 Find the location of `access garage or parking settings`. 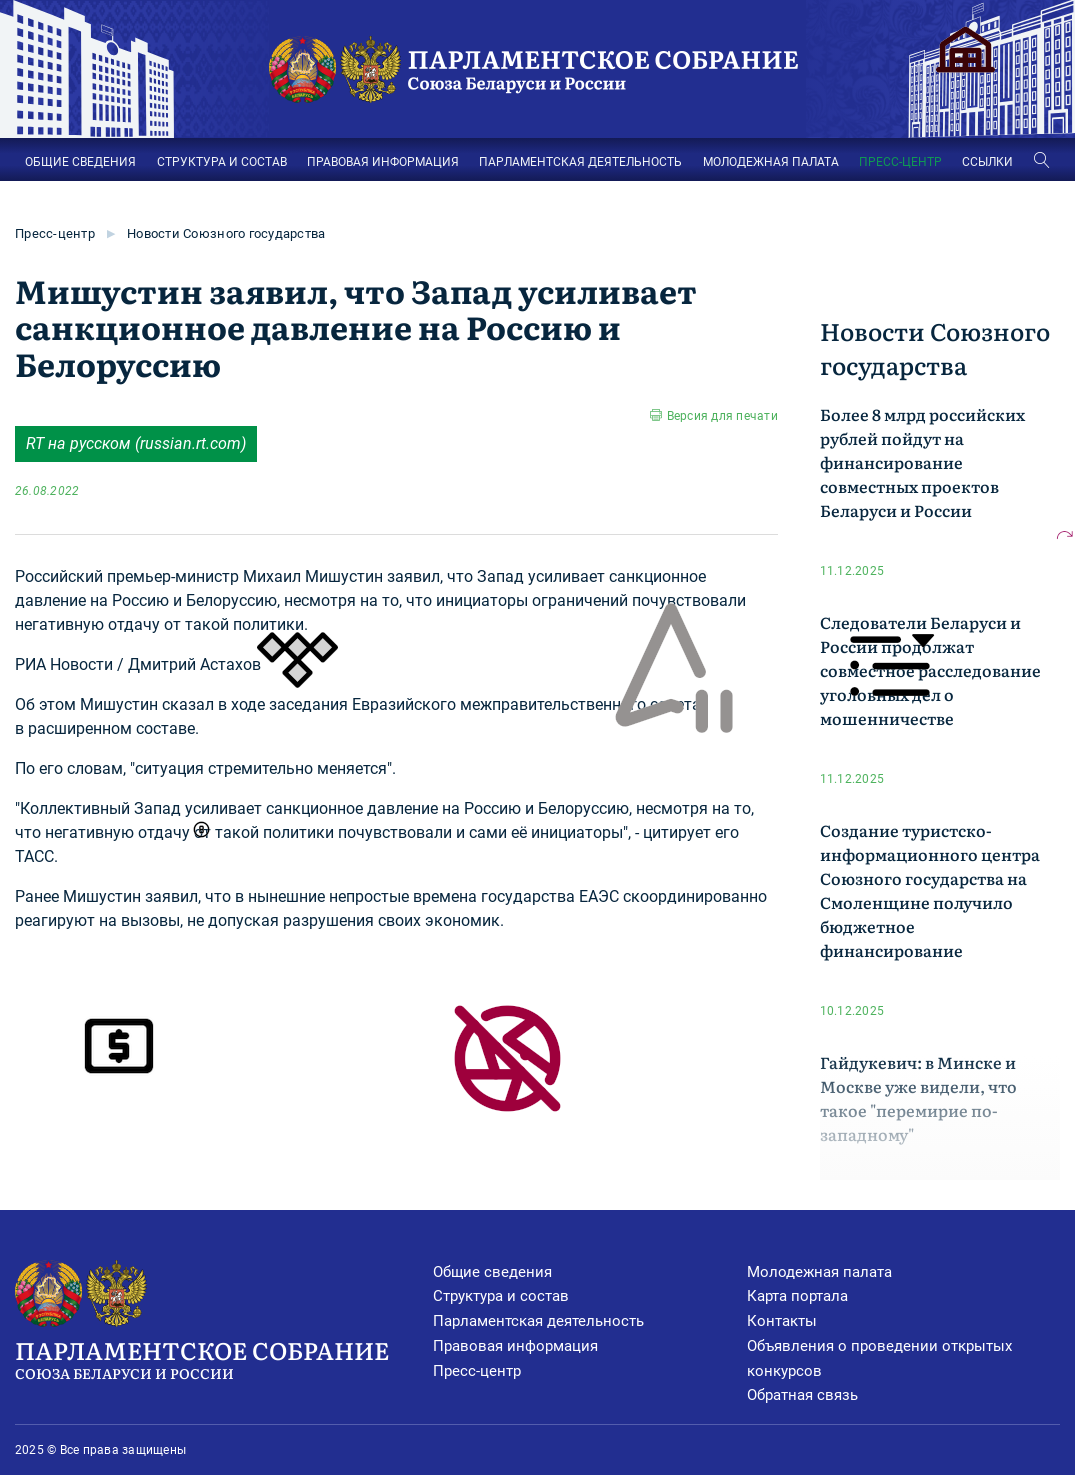

access garage or parking settings is located at coordinates (965, 52).